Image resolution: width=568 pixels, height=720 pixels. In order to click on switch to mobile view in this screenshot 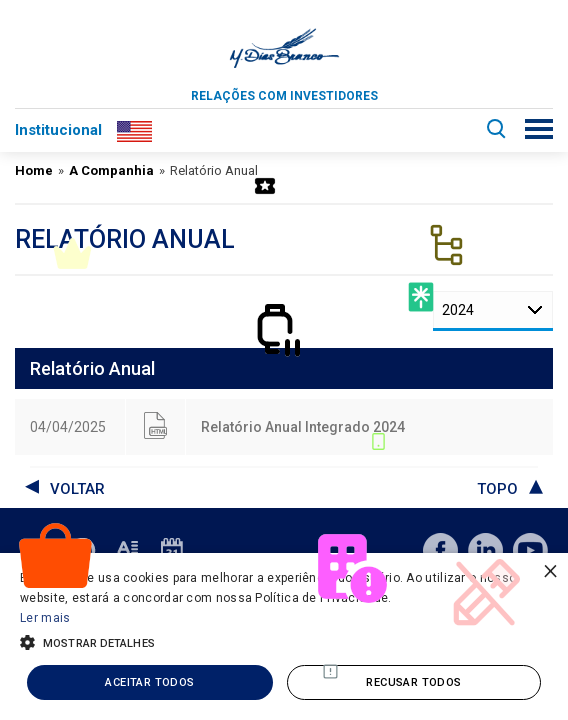, I will do `click(378, 441)`.